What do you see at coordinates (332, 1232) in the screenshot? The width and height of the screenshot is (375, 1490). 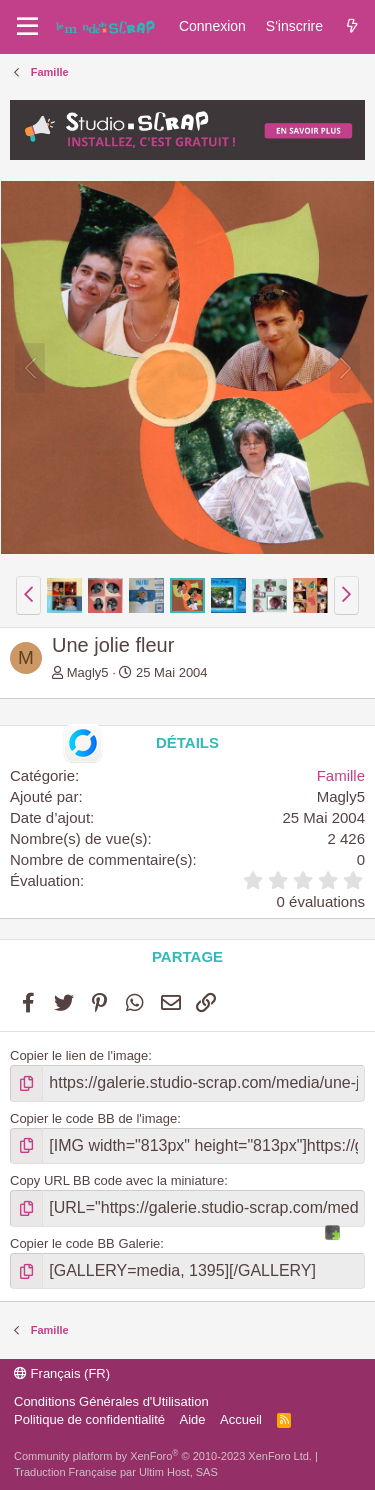 I see `open extension manager app` at bounding box center [332, 1232].